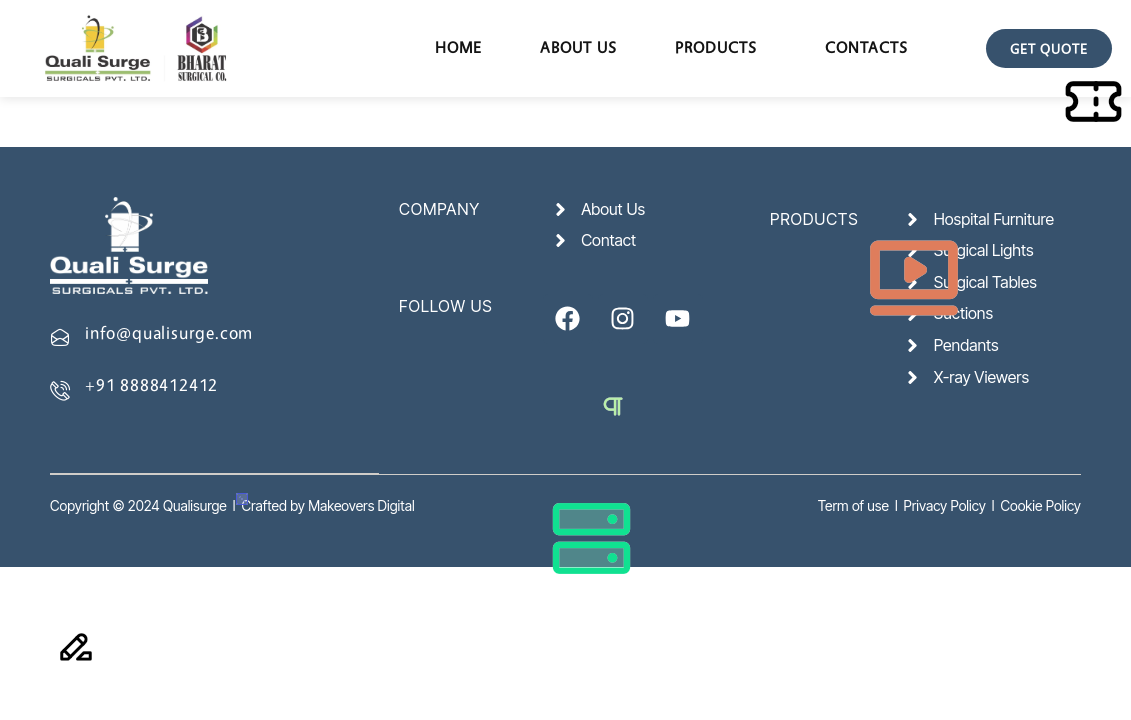  Describe the element at coordinates (613, 406) in the screenshot. I see `insert paragraph break in text editor` at that location.